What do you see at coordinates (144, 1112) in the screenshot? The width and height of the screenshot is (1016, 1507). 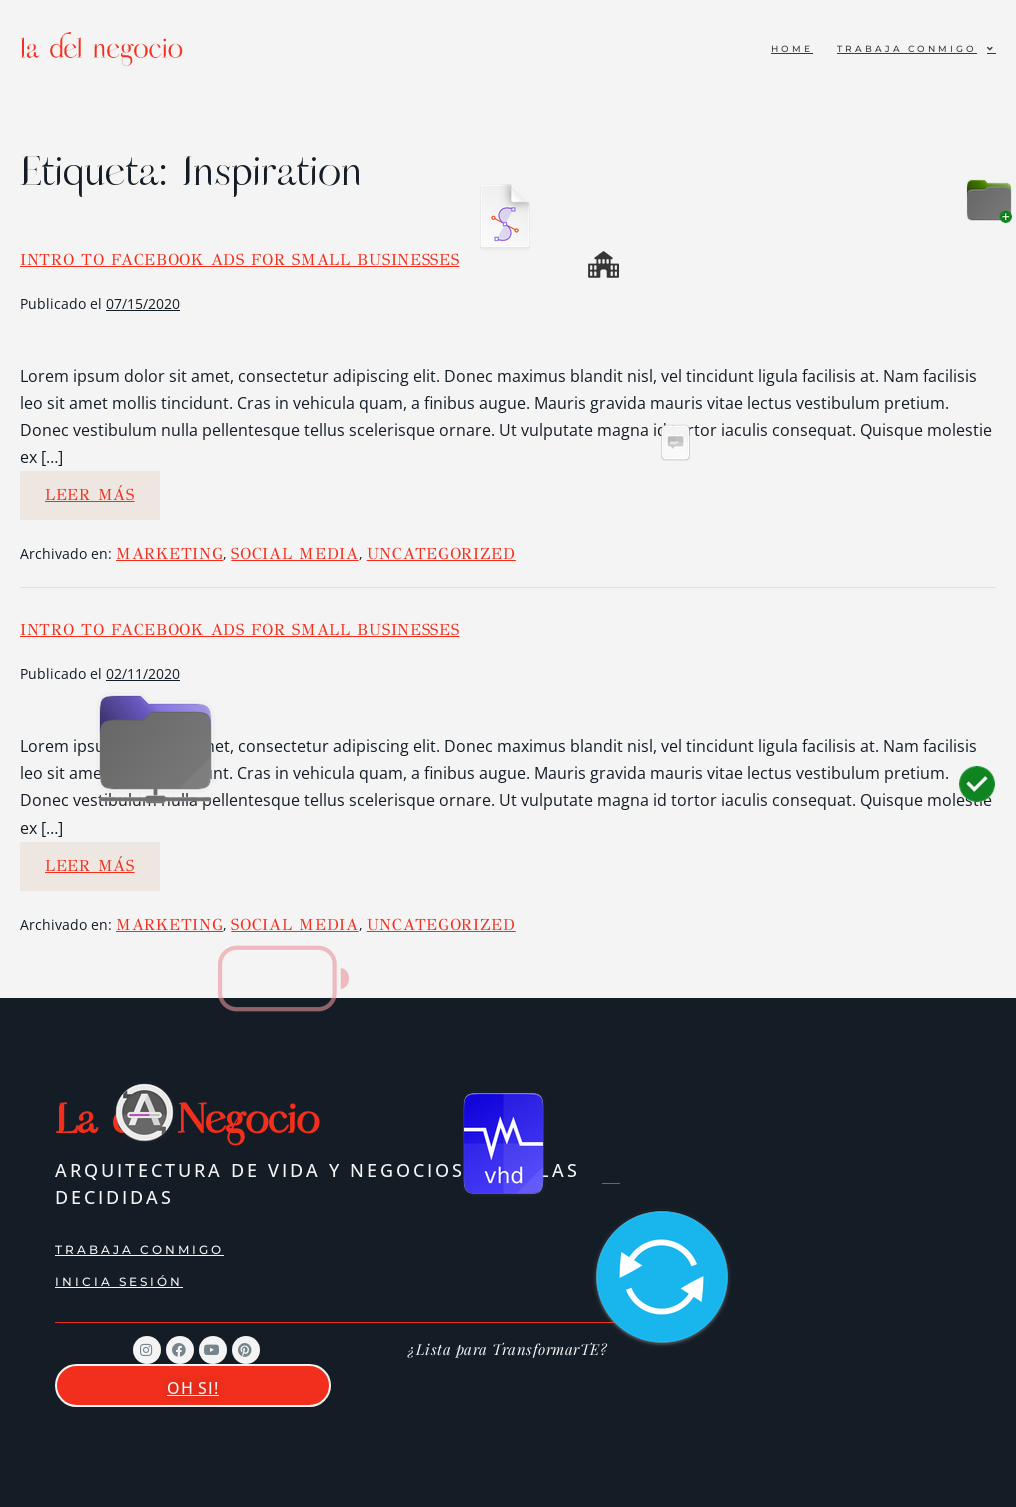 I see `check for available software updates` at bounding box center [144, 1112].